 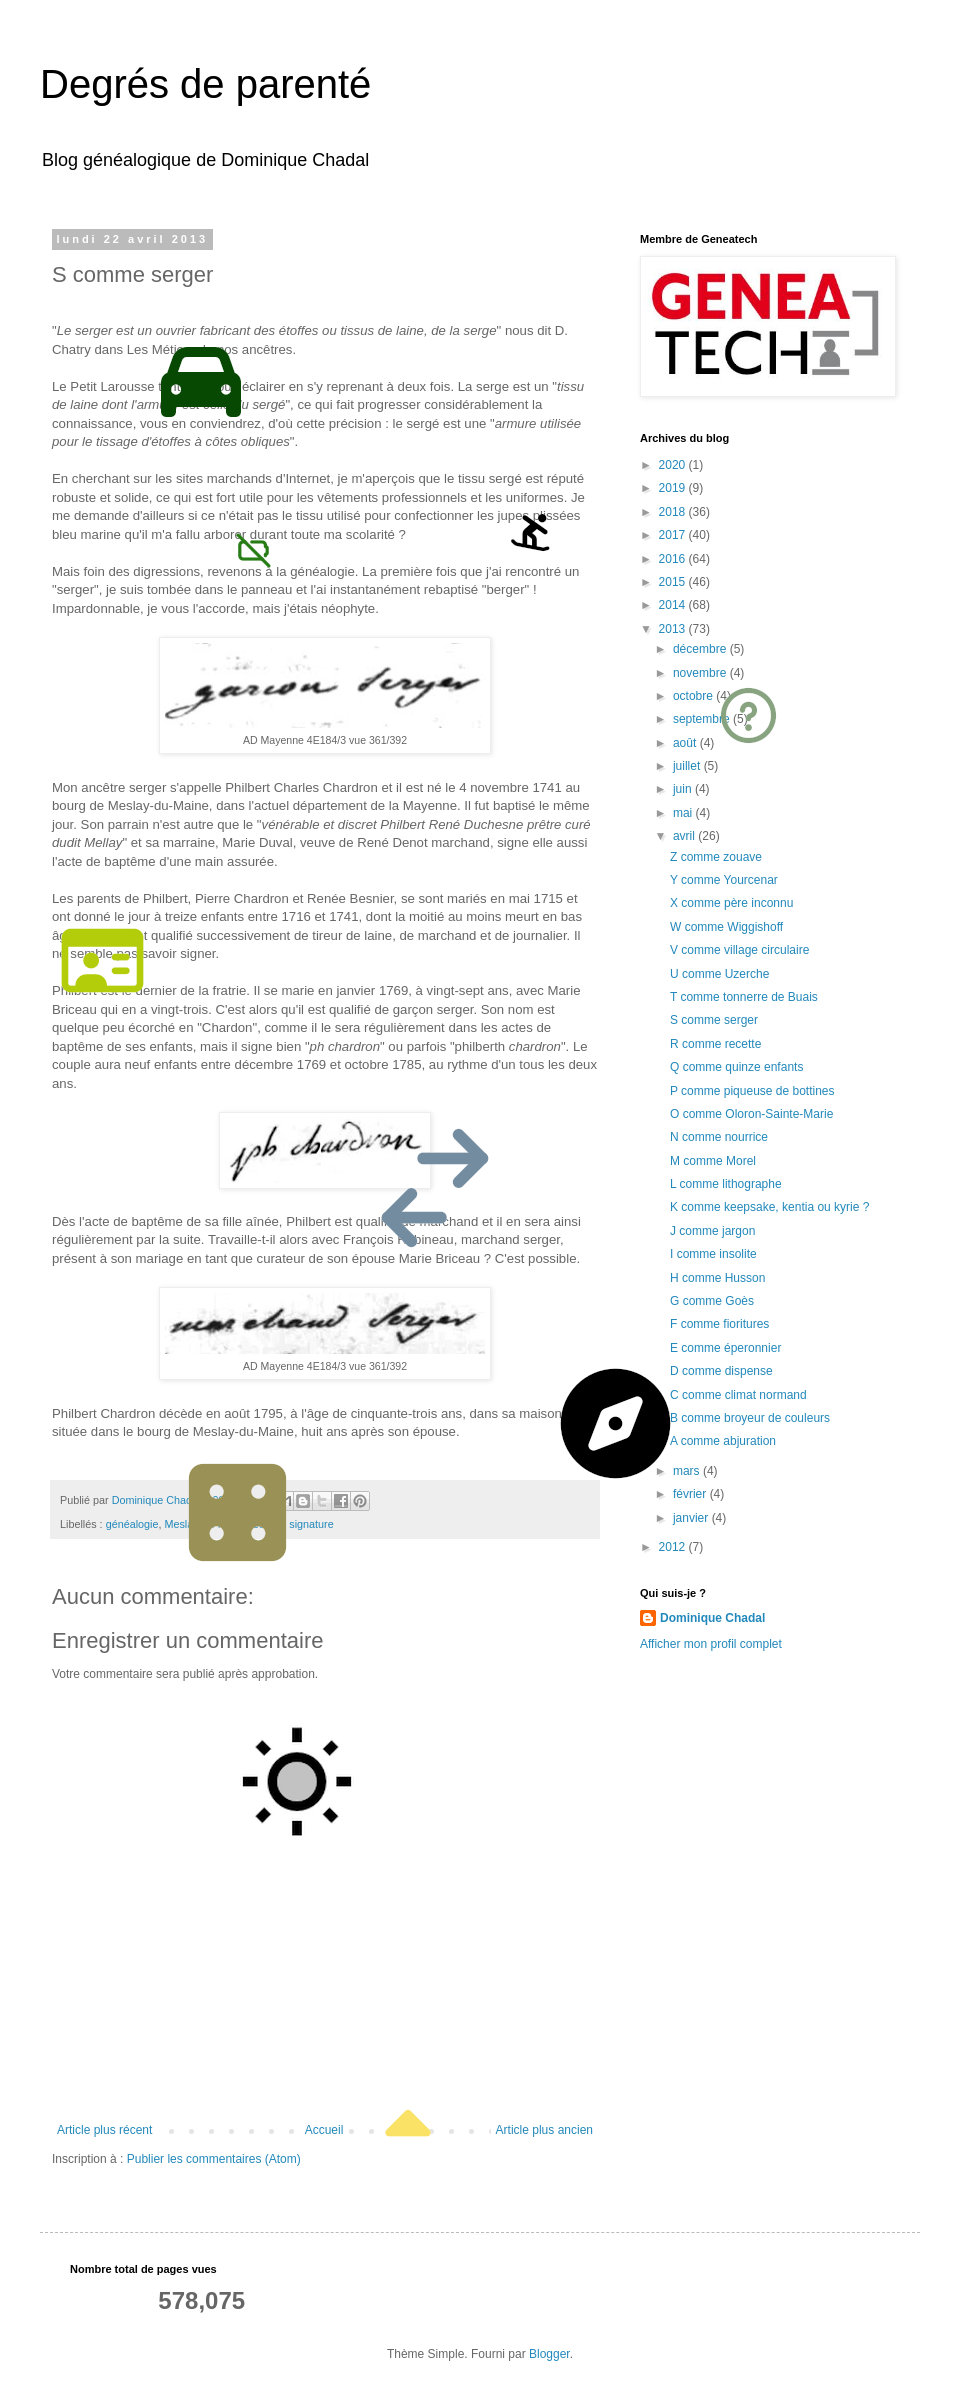 What do you see at coordinates (615, 1423) in the screenshot?
I see `access navigation or direction features` at bounding box center [615, 1423].